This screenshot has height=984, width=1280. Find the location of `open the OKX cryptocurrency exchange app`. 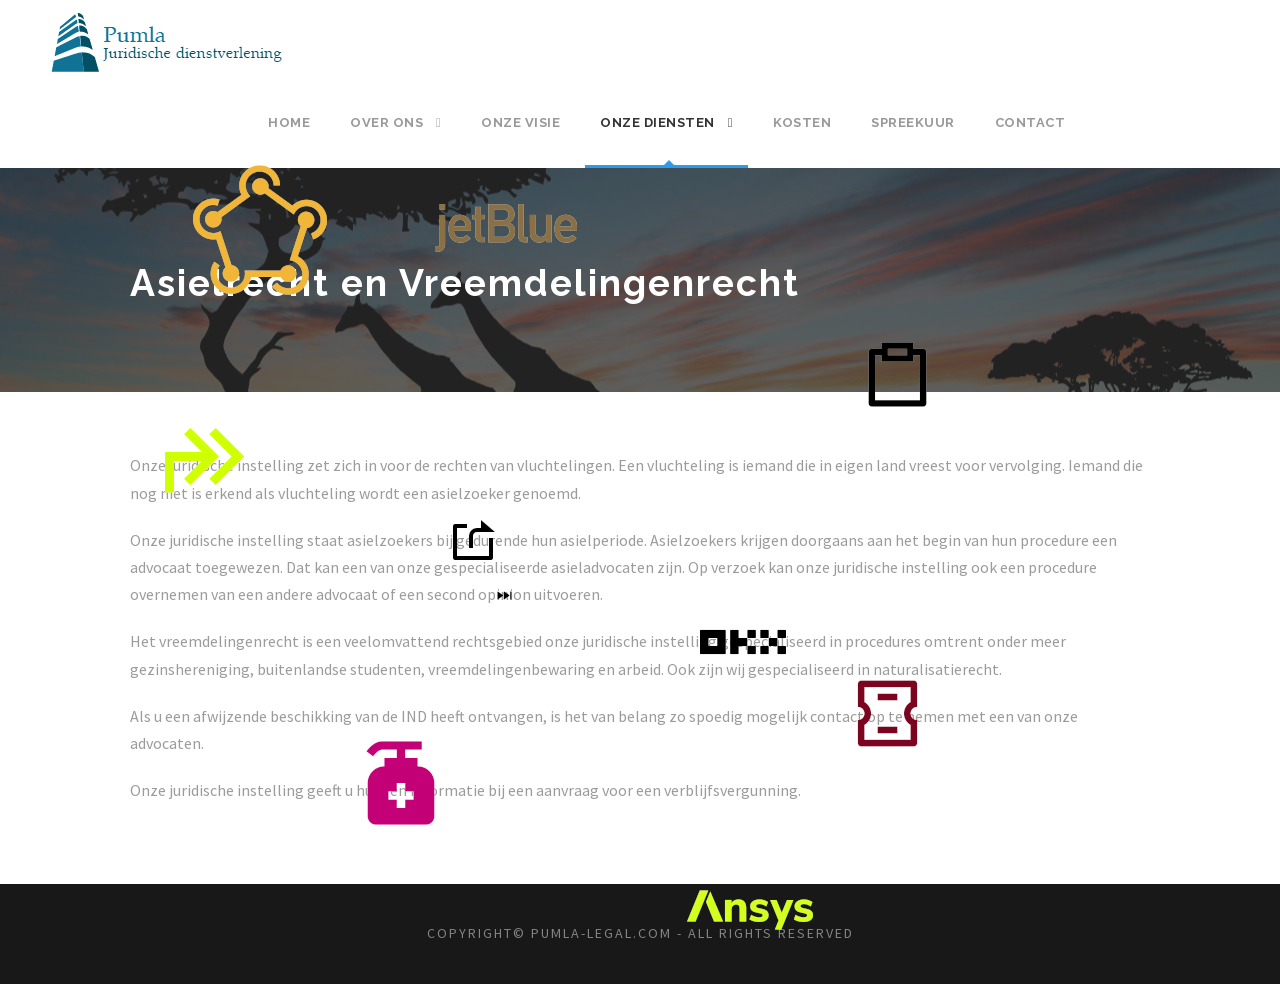

open the OKX cryptocurrency exchange app is located at coordinates (743, 642).